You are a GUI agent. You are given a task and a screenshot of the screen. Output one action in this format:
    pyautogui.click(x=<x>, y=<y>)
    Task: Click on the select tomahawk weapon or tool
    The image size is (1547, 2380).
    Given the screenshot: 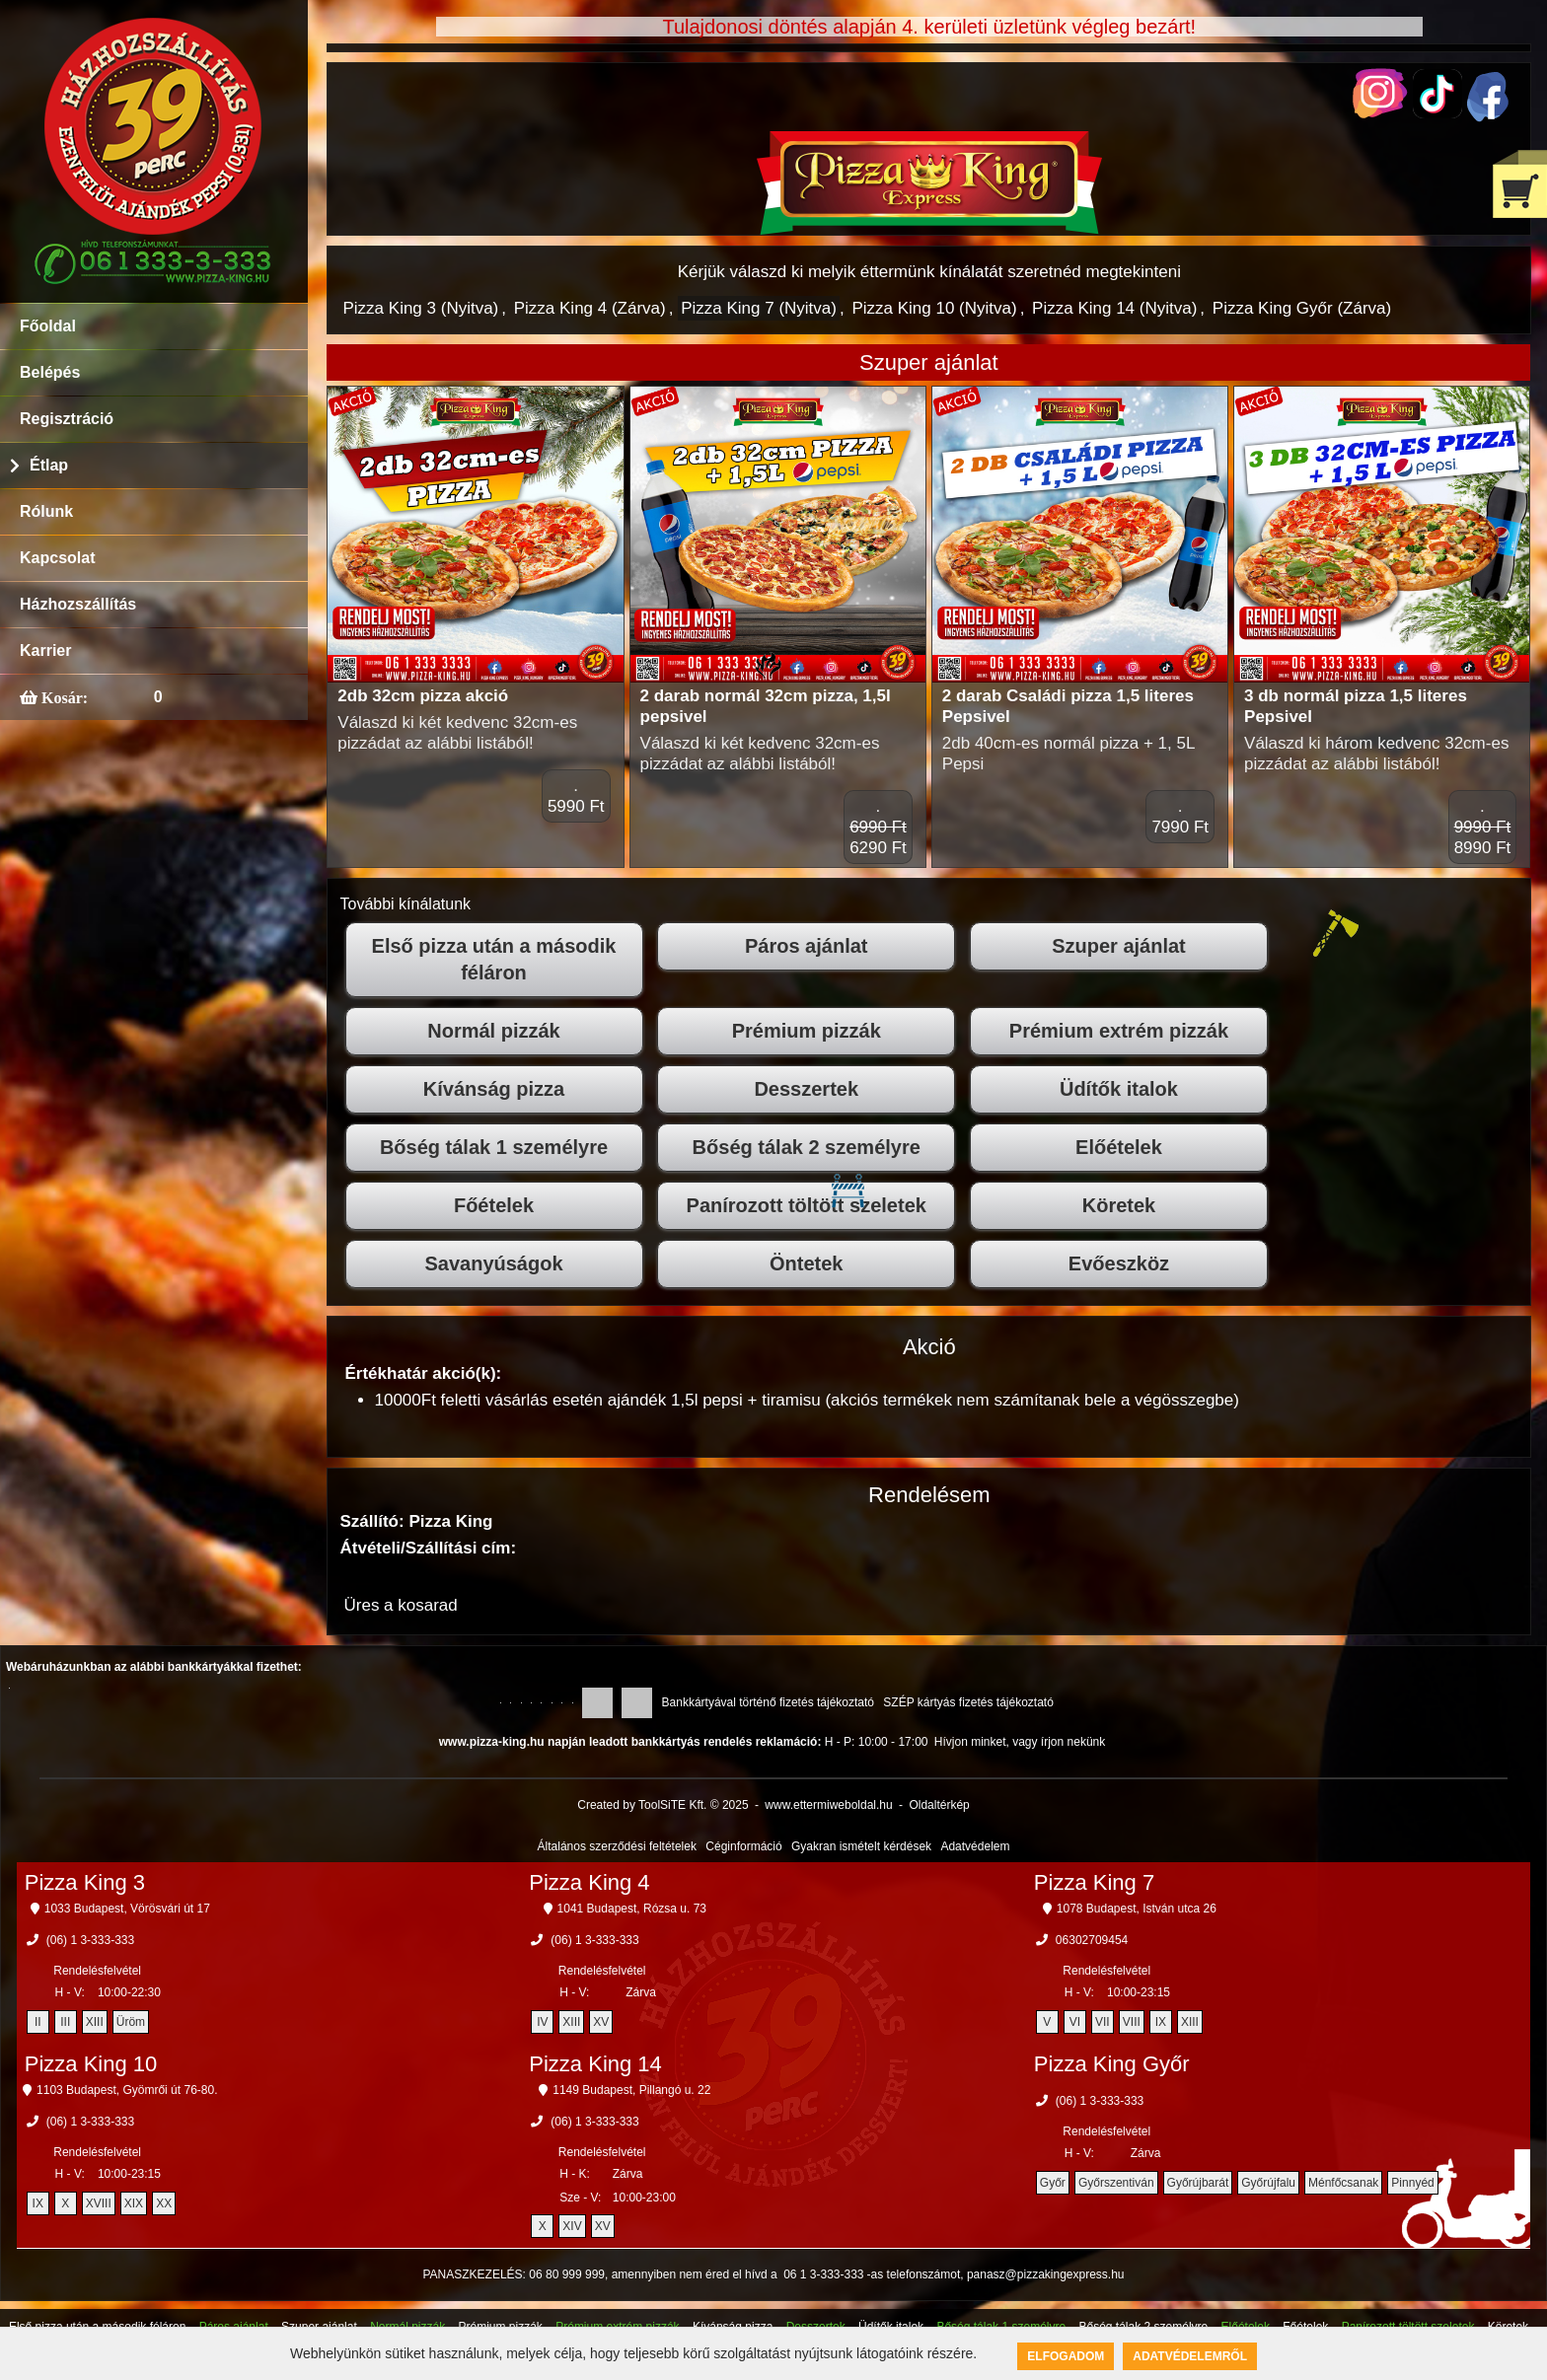 What is the action you would take?
    pyautogui.click(x=1336, y=933)
    